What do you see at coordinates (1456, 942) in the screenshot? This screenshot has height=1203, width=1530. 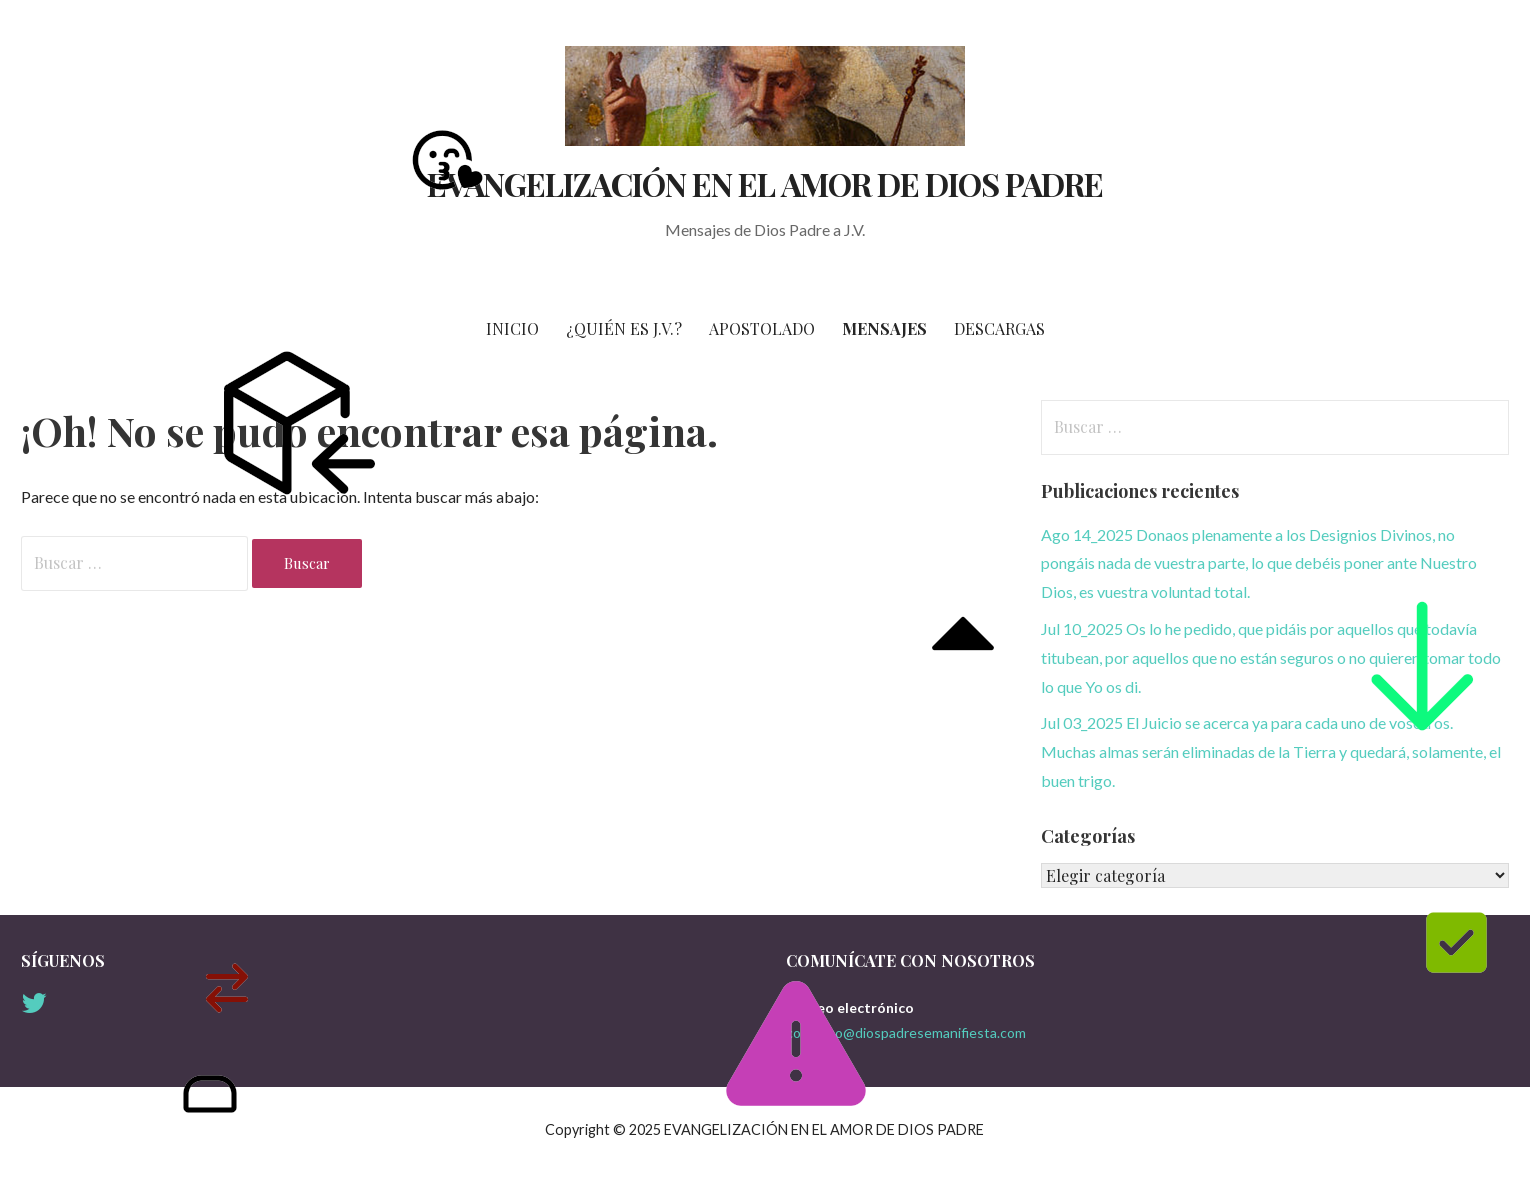 I see `a selected or checked item` at bounding box center [1456, 942].